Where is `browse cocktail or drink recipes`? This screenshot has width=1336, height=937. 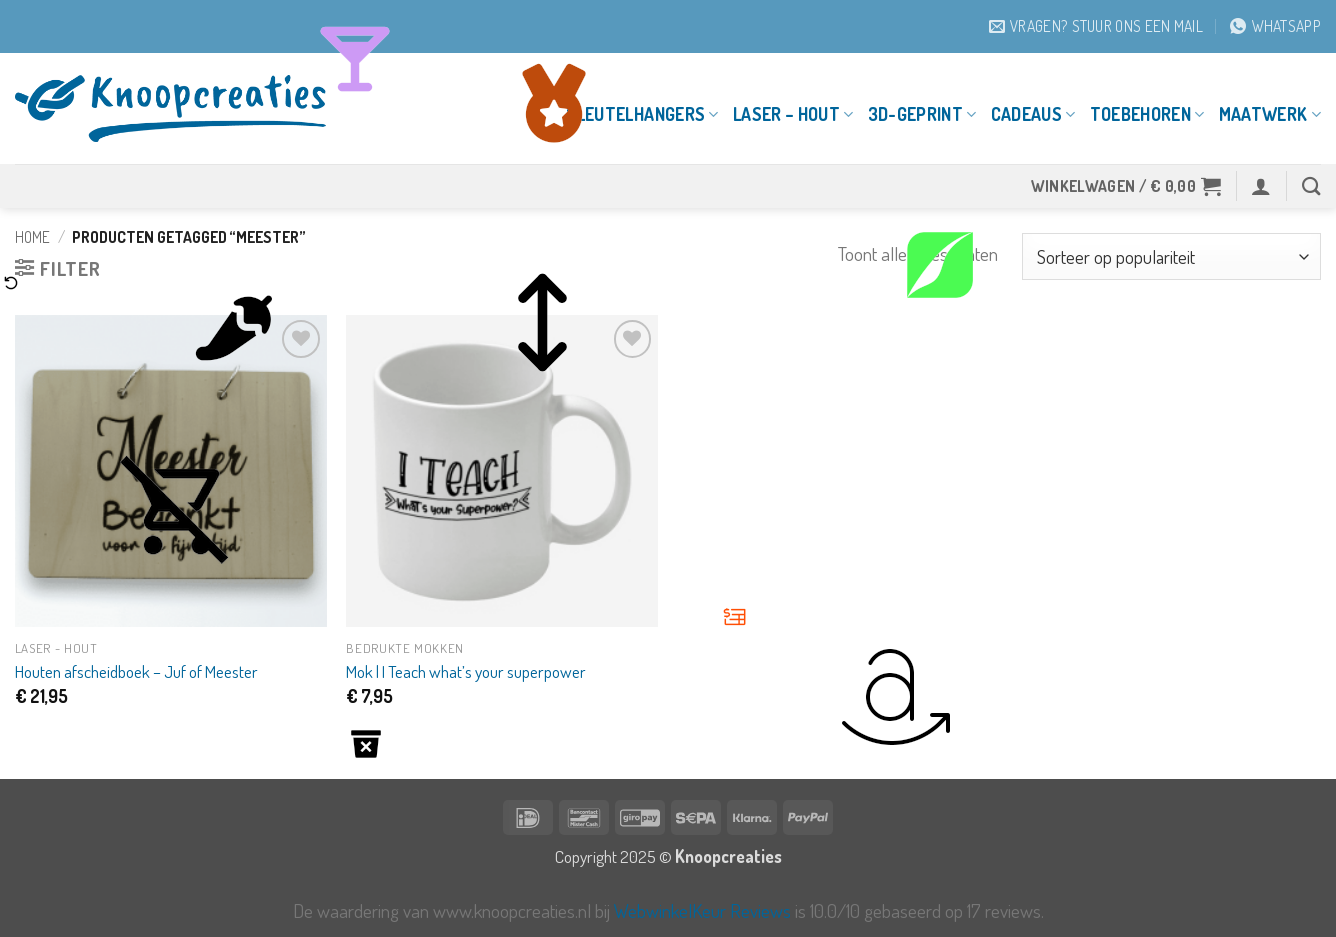 browse cocktail or drink recipes is located at coordinates (355, 57).